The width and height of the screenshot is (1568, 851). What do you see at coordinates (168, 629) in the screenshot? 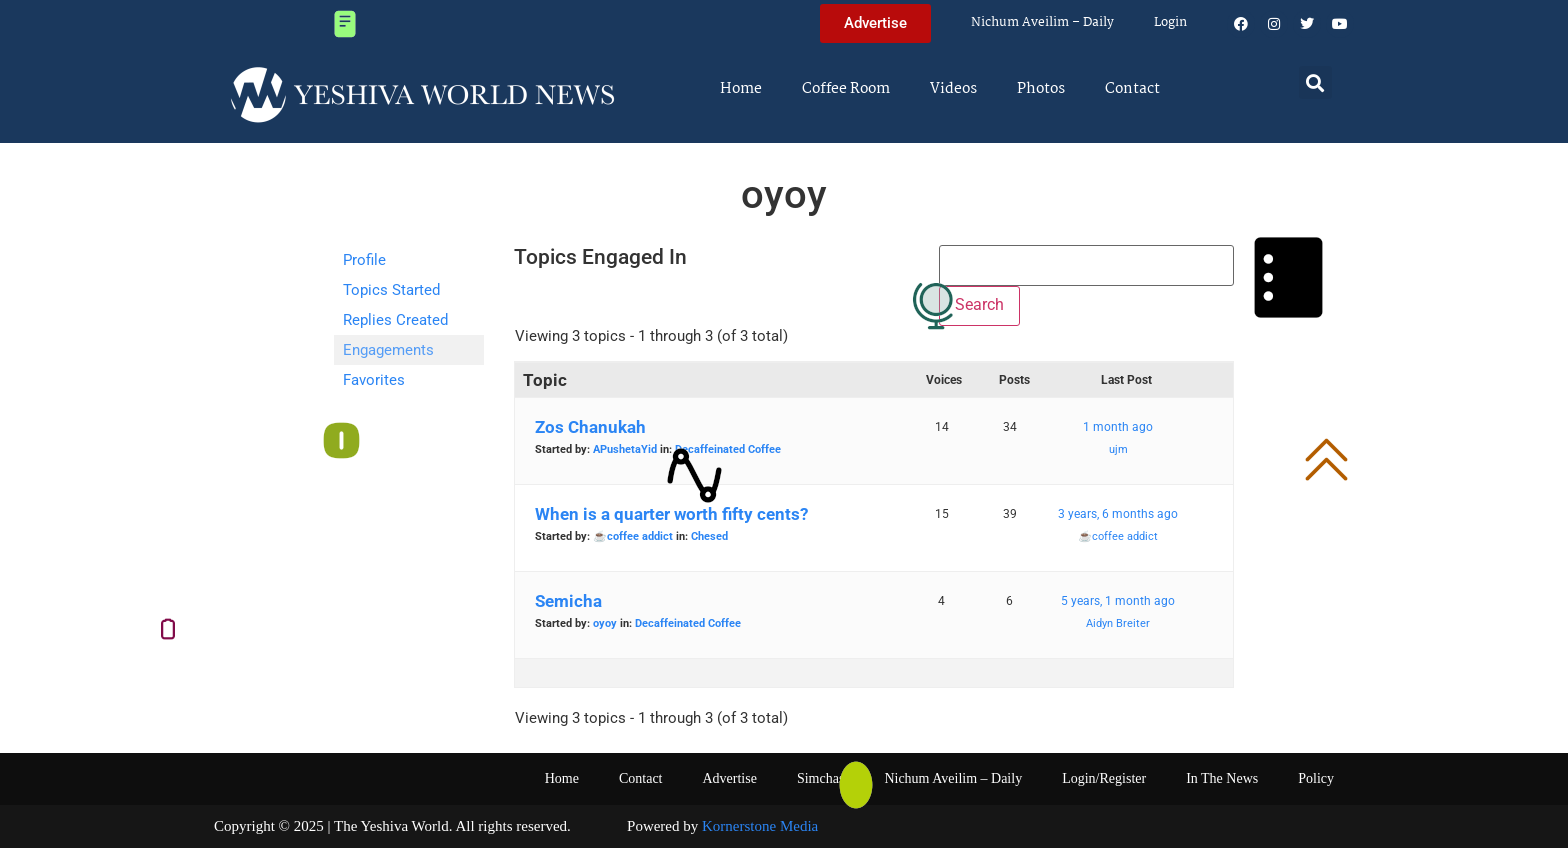
I see `indicates empty battery status` at bounding box center [168, 629].